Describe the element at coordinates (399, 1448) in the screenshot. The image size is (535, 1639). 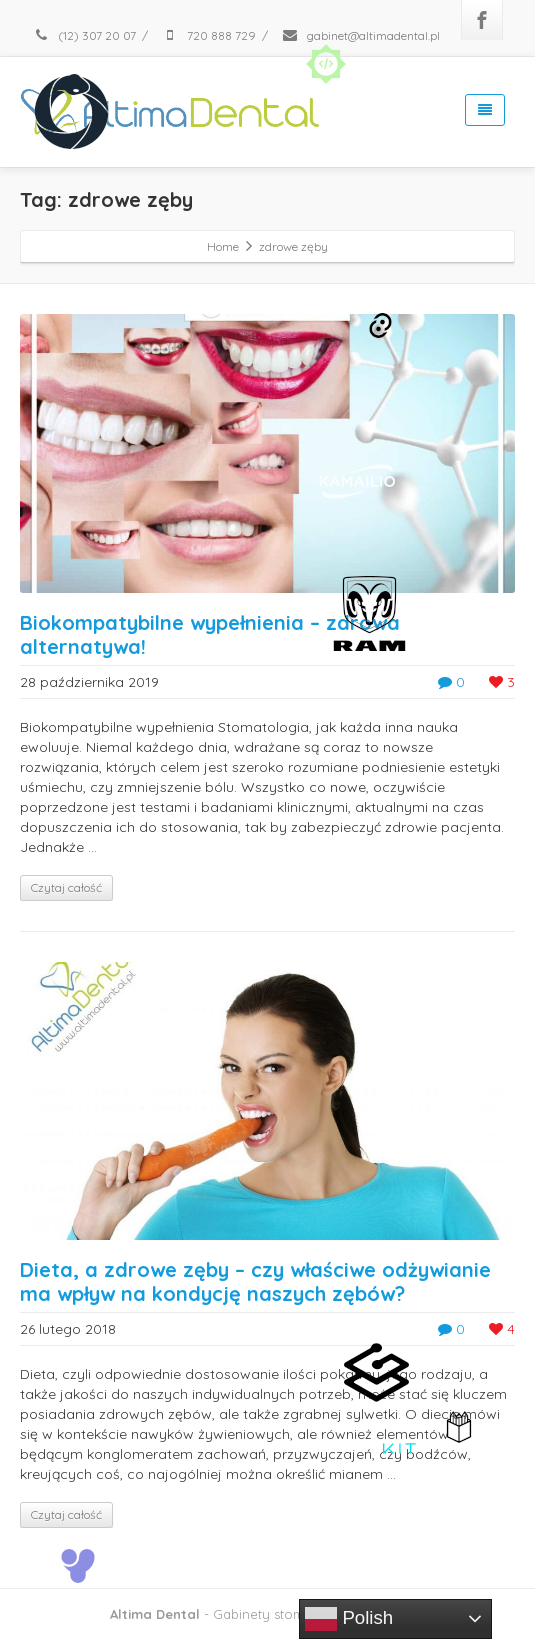
I see `kit email marketing platform logo` at that location.